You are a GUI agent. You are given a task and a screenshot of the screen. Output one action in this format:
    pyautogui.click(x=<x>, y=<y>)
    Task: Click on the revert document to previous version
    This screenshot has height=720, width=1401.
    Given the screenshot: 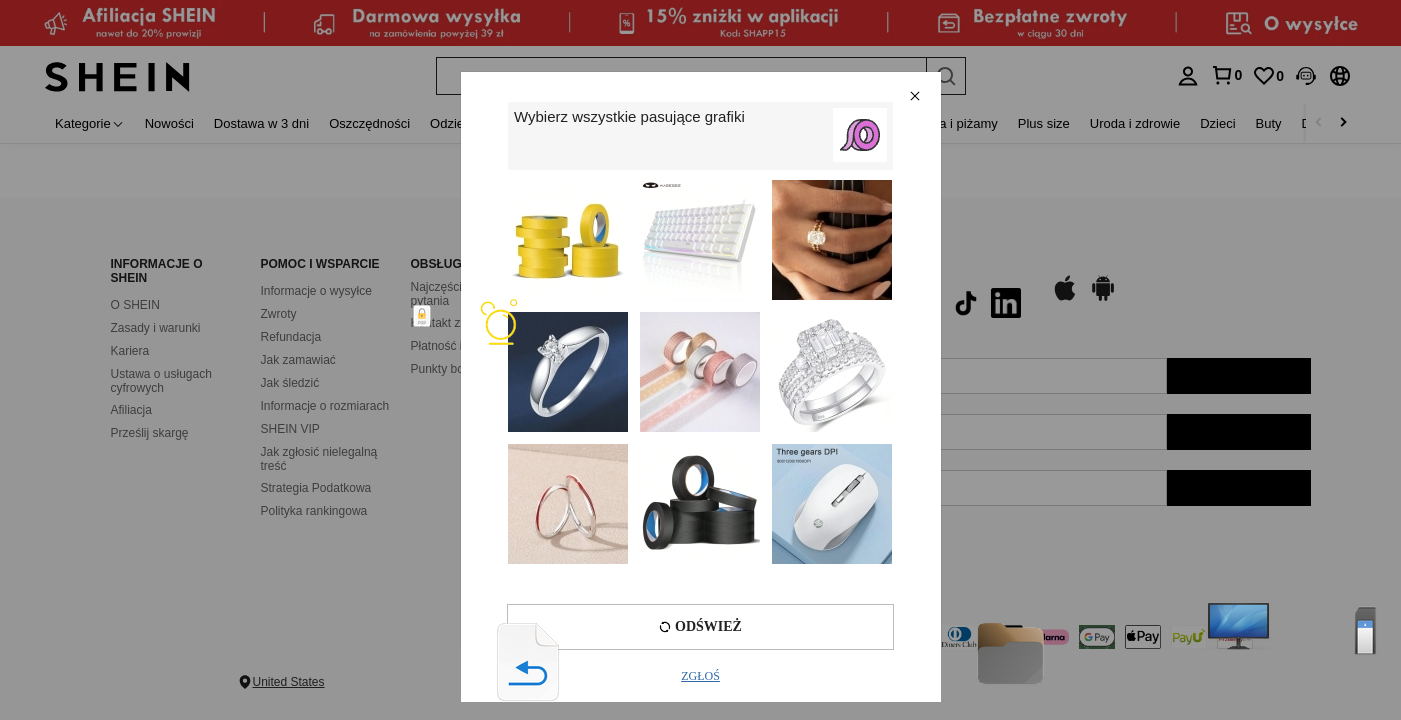 What is the action you would take?
    pyautogui.click(x=528, y=662)
    